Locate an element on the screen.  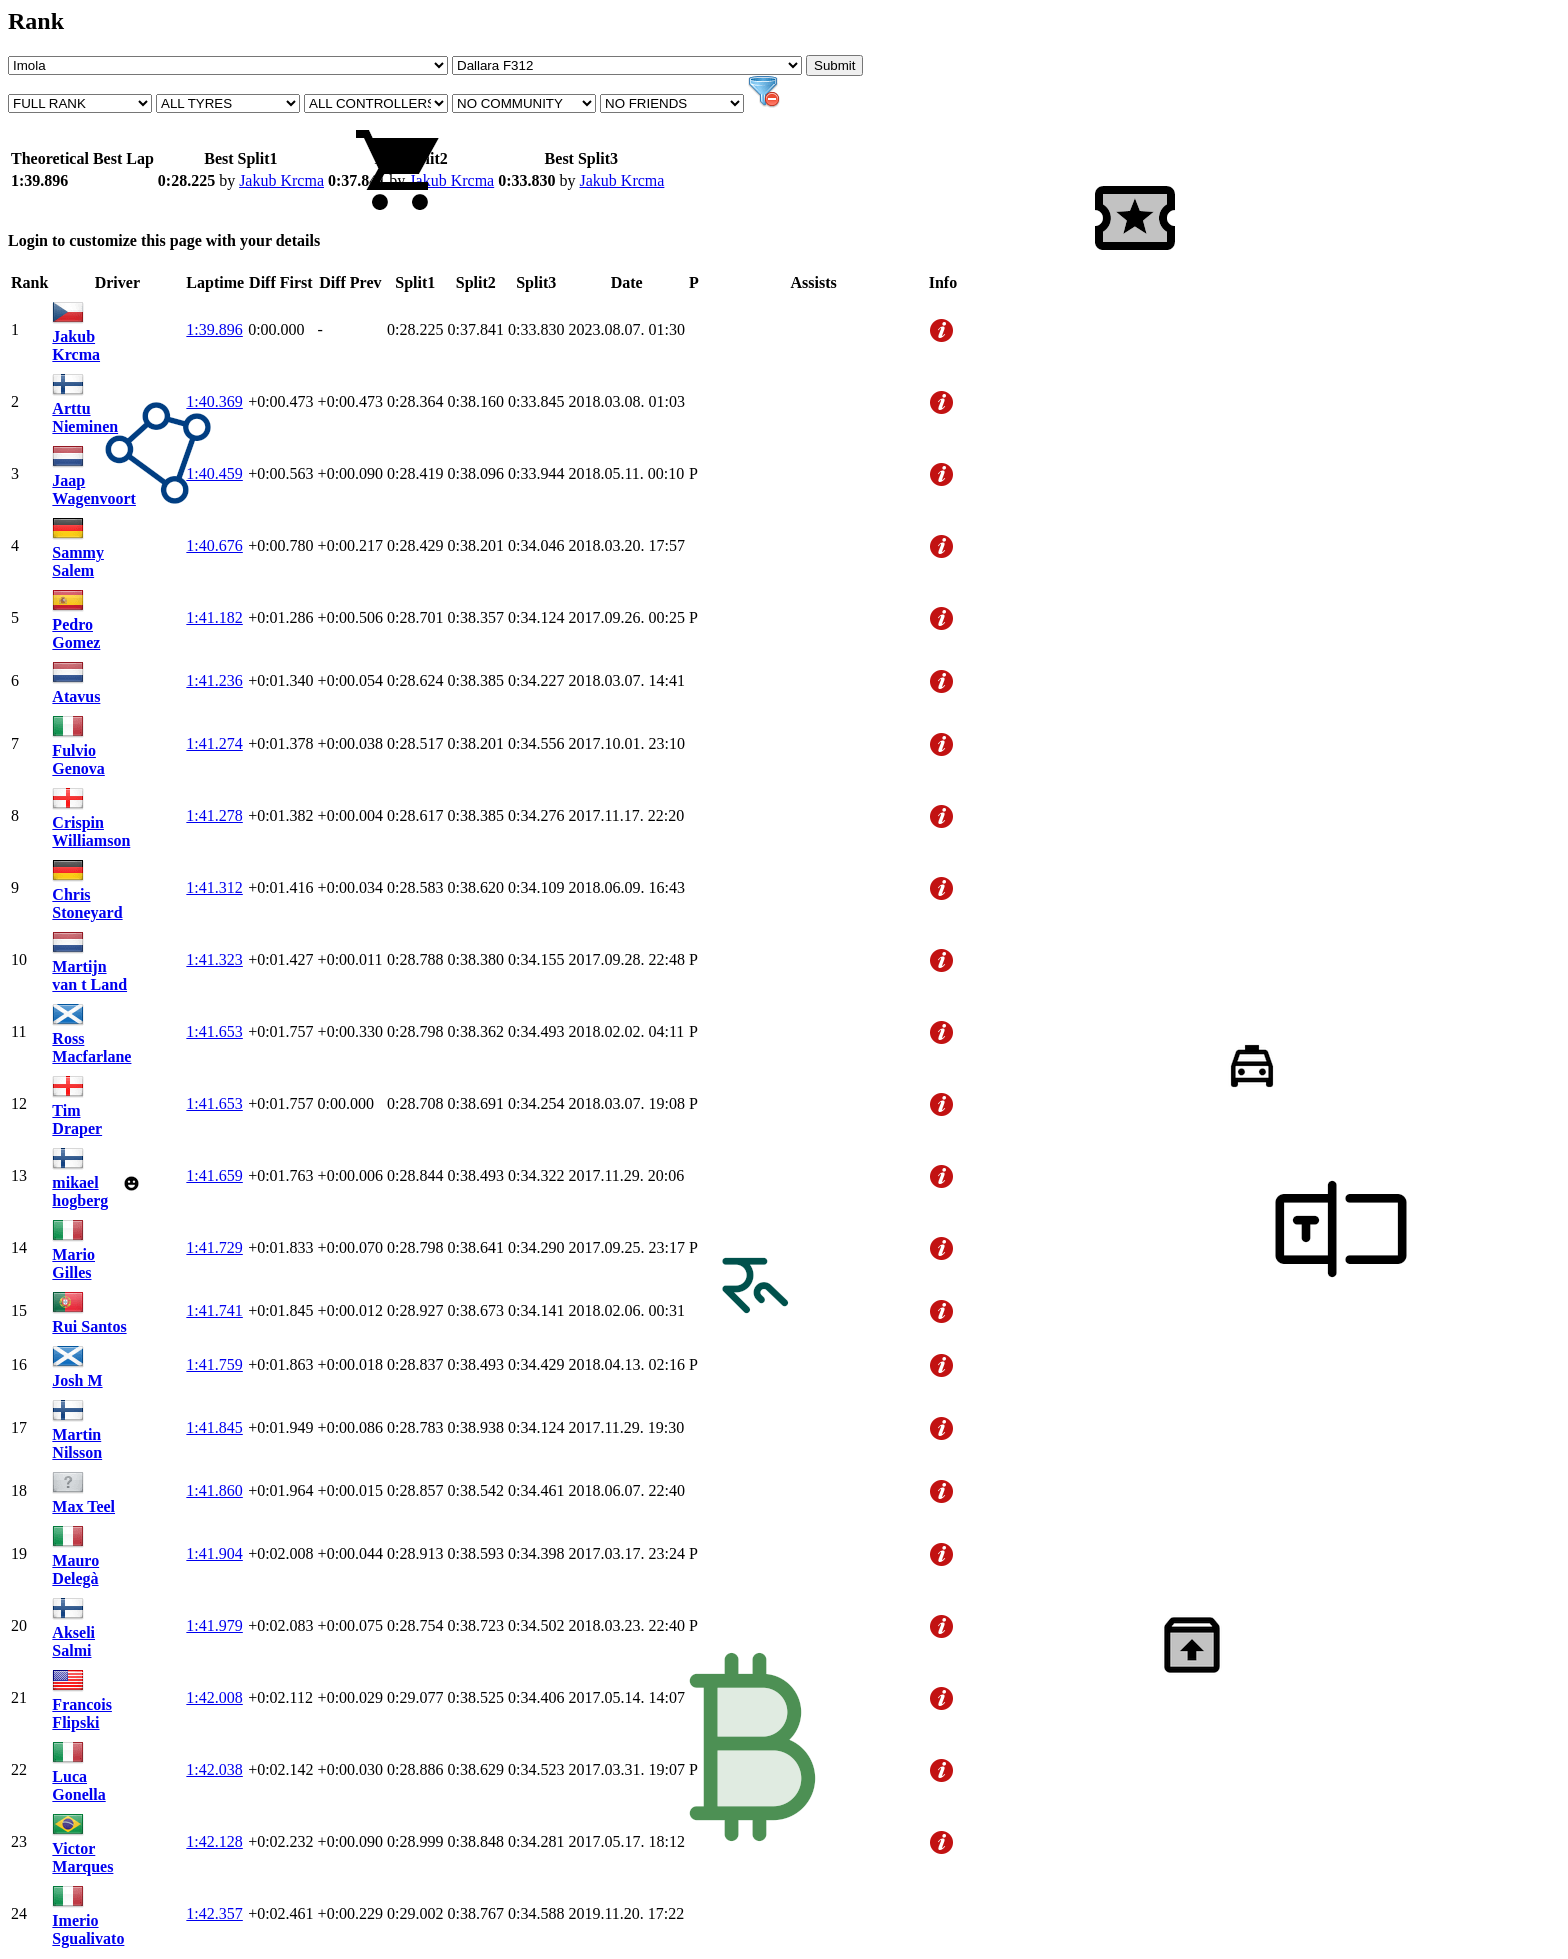
restore item from archive is located at coordinates (1192, 1645).